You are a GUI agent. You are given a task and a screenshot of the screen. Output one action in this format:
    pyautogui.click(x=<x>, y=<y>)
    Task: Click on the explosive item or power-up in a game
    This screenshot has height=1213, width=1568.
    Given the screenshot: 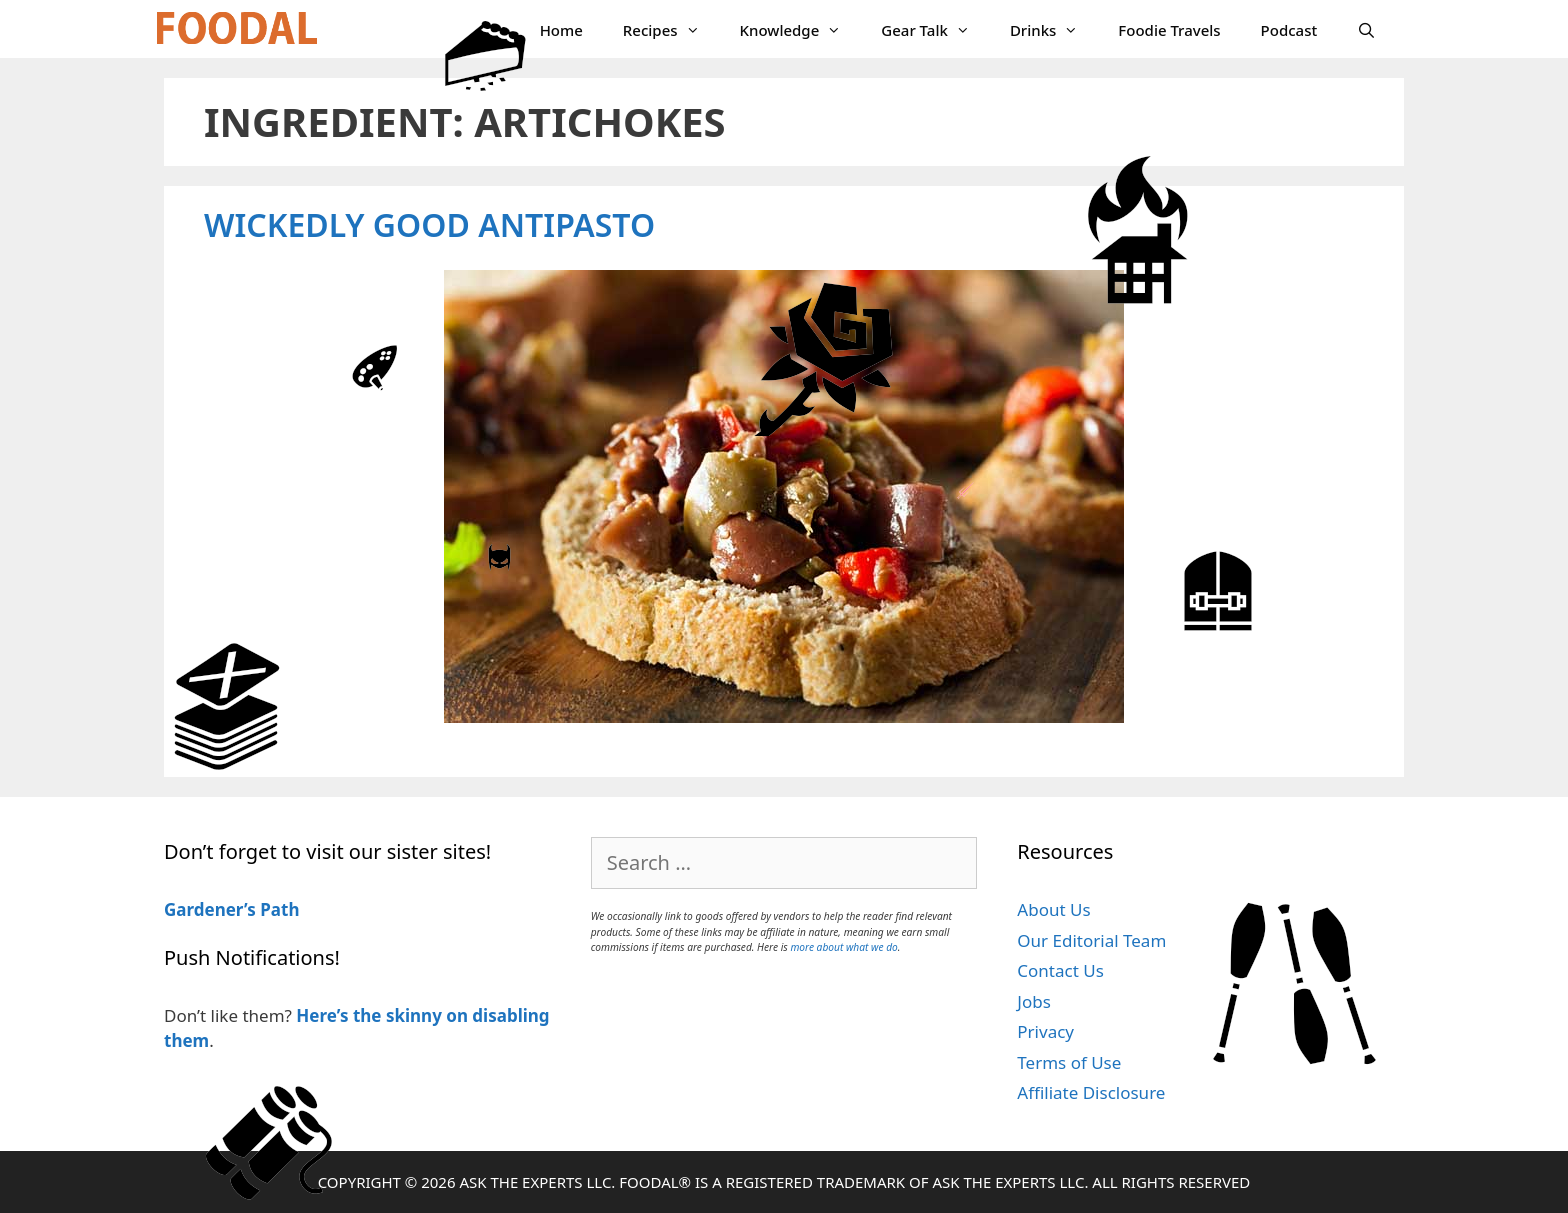 What is the action you would take?
    pyautogui.click(x=268, y=1136)
    